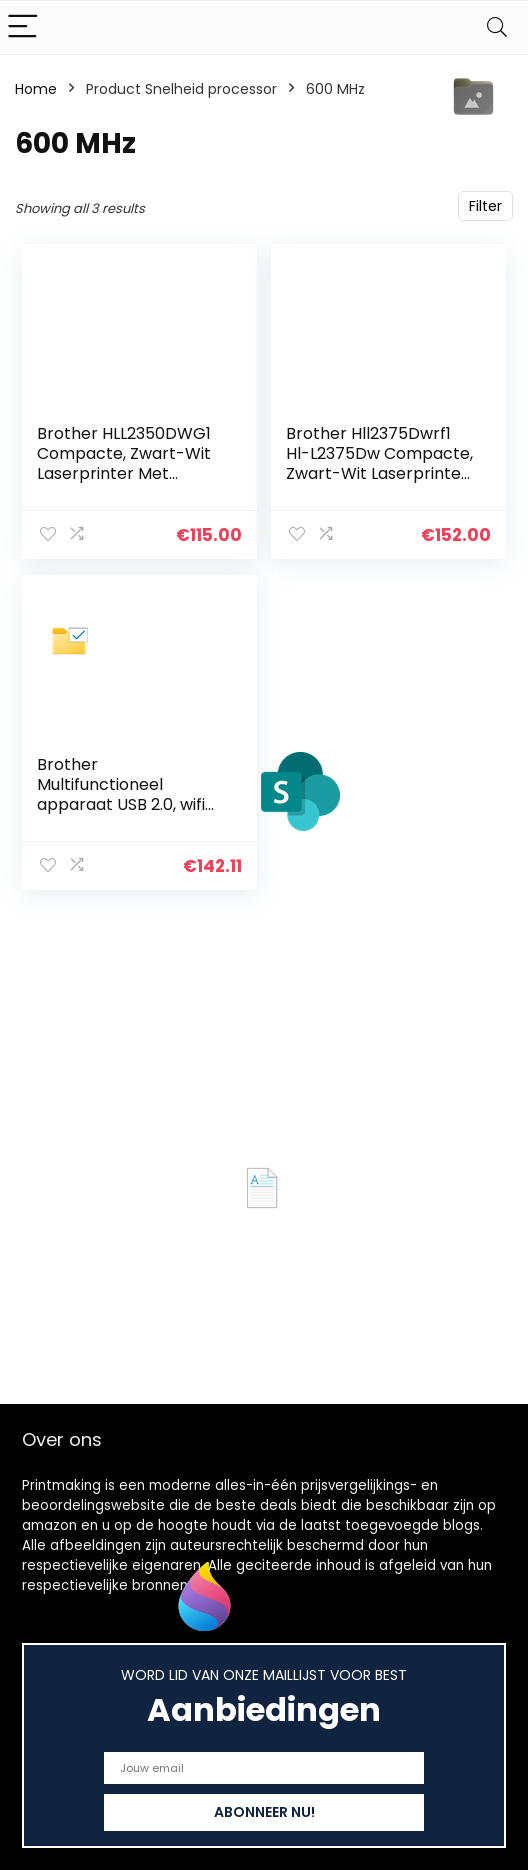  Describe the element at coordinates (262, 1188) in the screenshot. I see `open a text document or word processing file` at that location.